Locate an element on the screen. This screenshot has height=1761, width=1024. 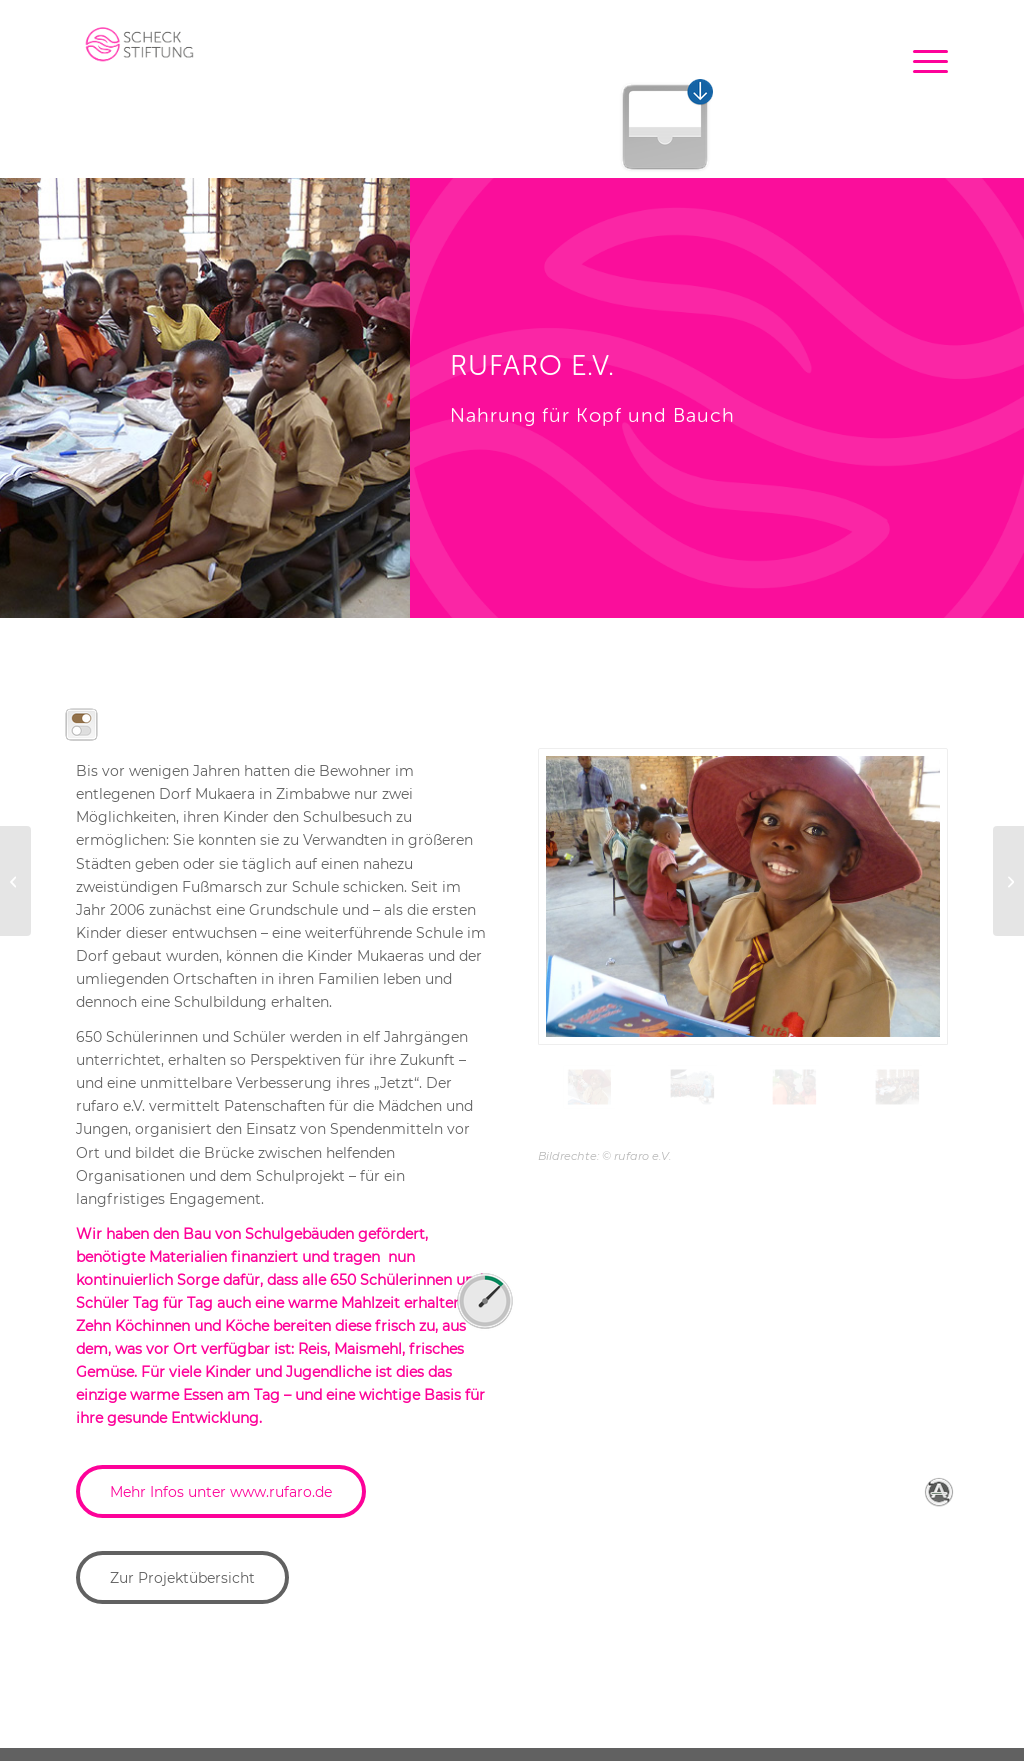
check for system software updates is located at coordinates (939, 1492).